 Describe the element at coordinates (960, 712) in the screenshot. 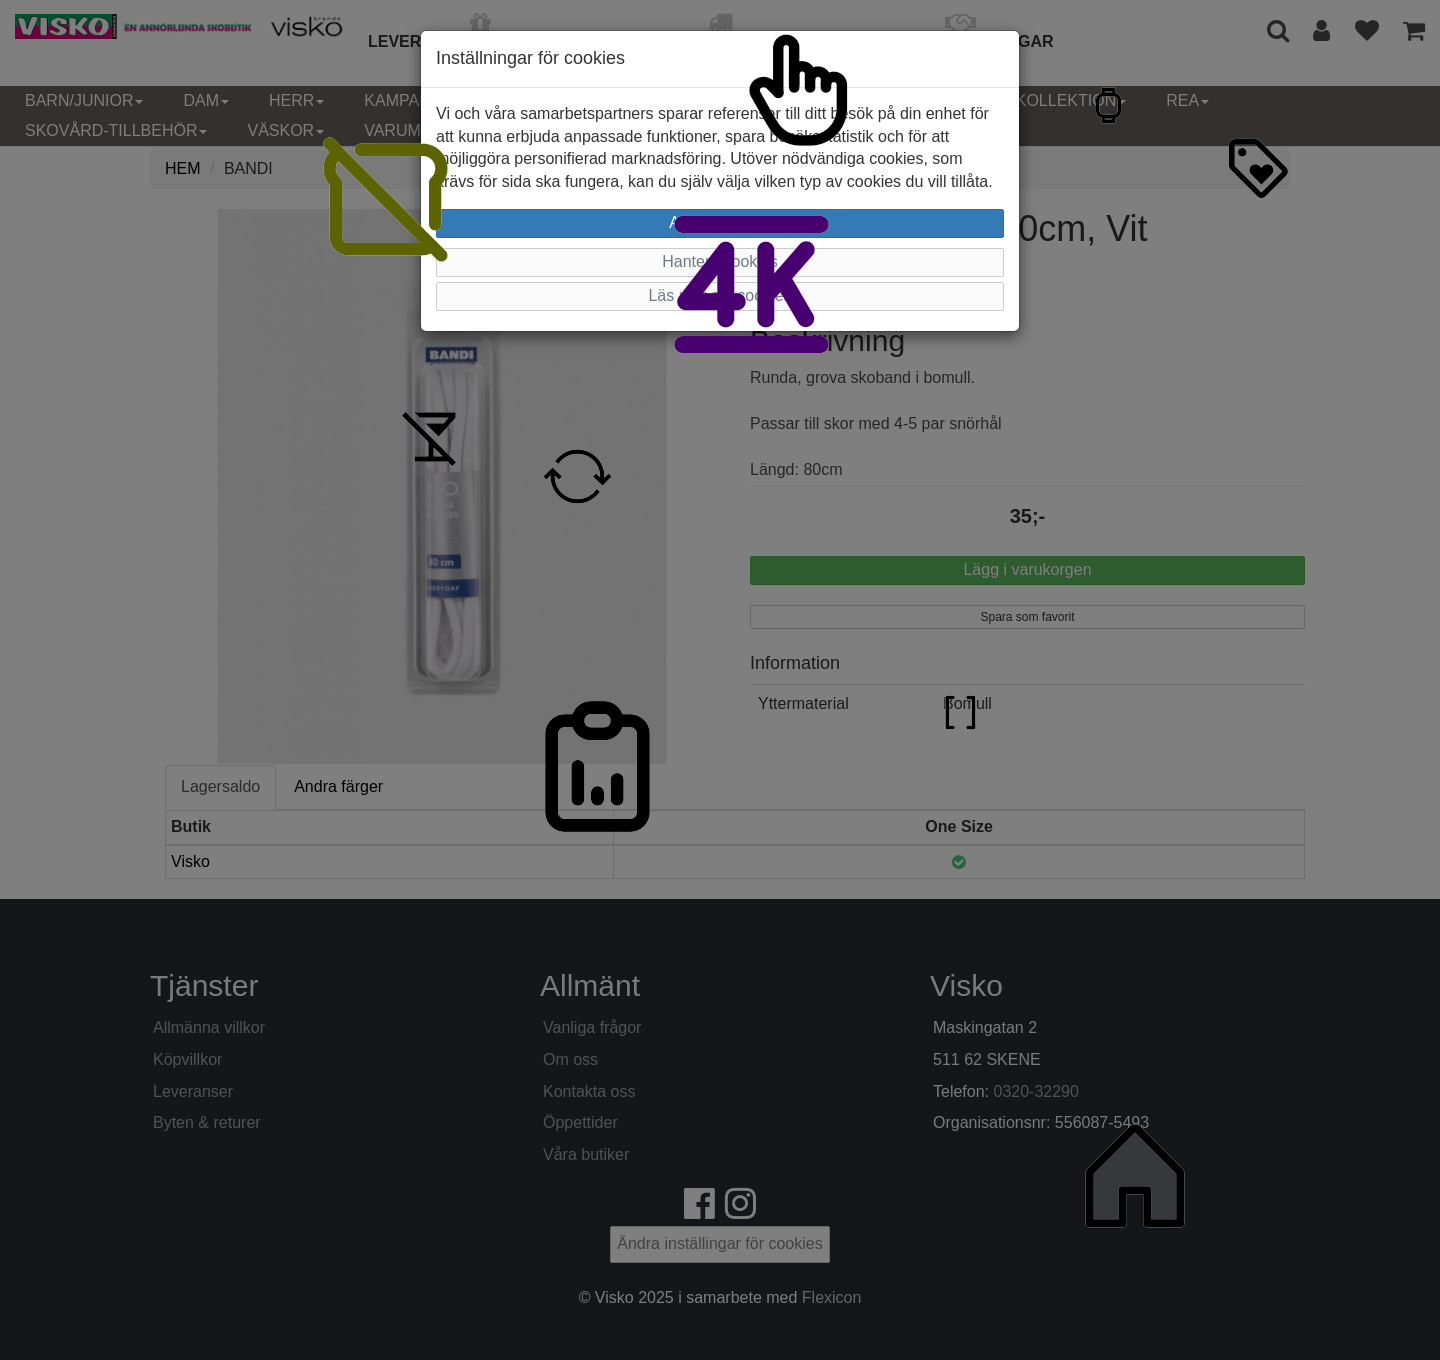

I see `insert code or text brackets` at that location.